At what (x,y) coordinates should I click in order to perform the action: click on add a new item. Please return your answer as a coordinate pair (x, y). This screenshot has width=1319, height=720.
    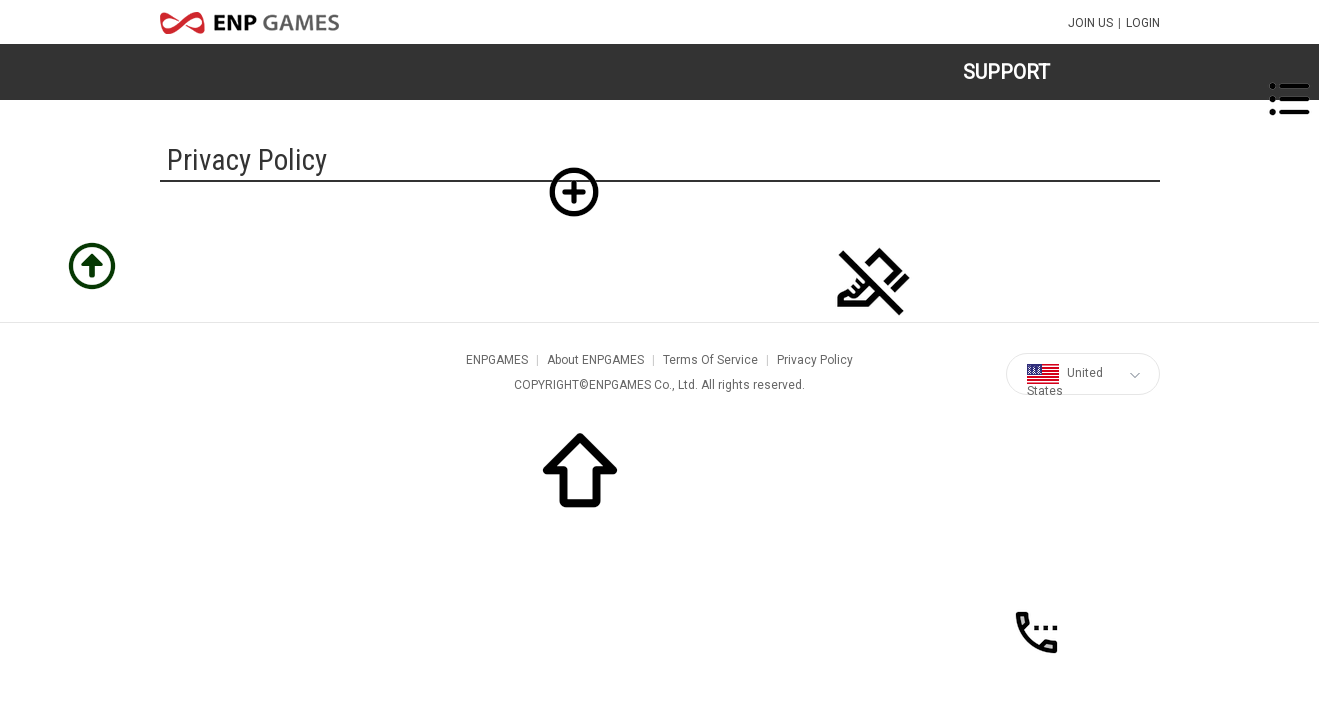
    Looking at the image, I should click on (574, 192).